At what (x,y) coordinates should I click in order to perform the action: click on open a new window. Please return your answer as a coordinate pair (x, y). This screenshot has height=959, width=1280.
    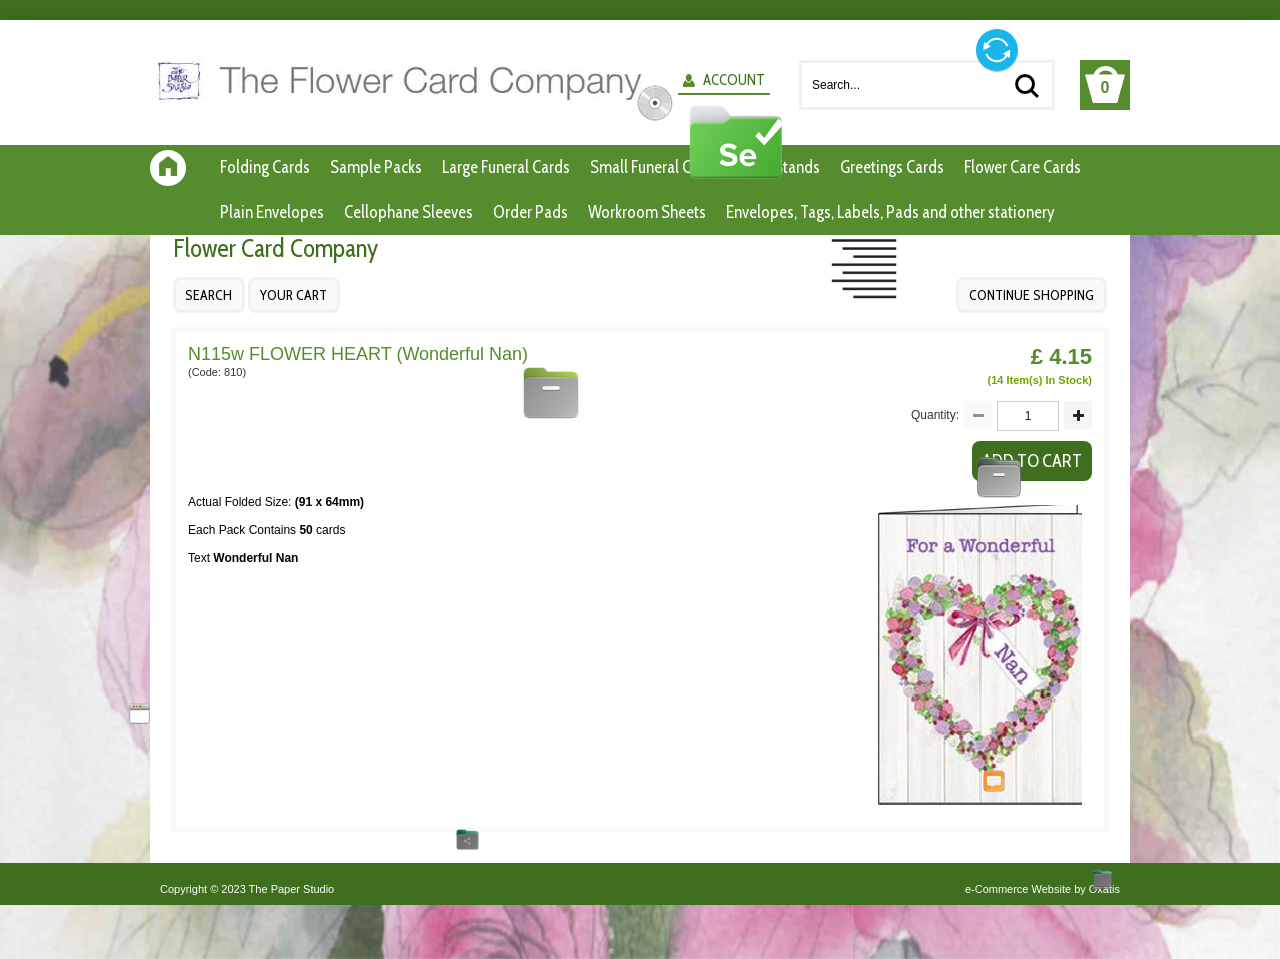
    Looking at the image, I should click on (139, 713).